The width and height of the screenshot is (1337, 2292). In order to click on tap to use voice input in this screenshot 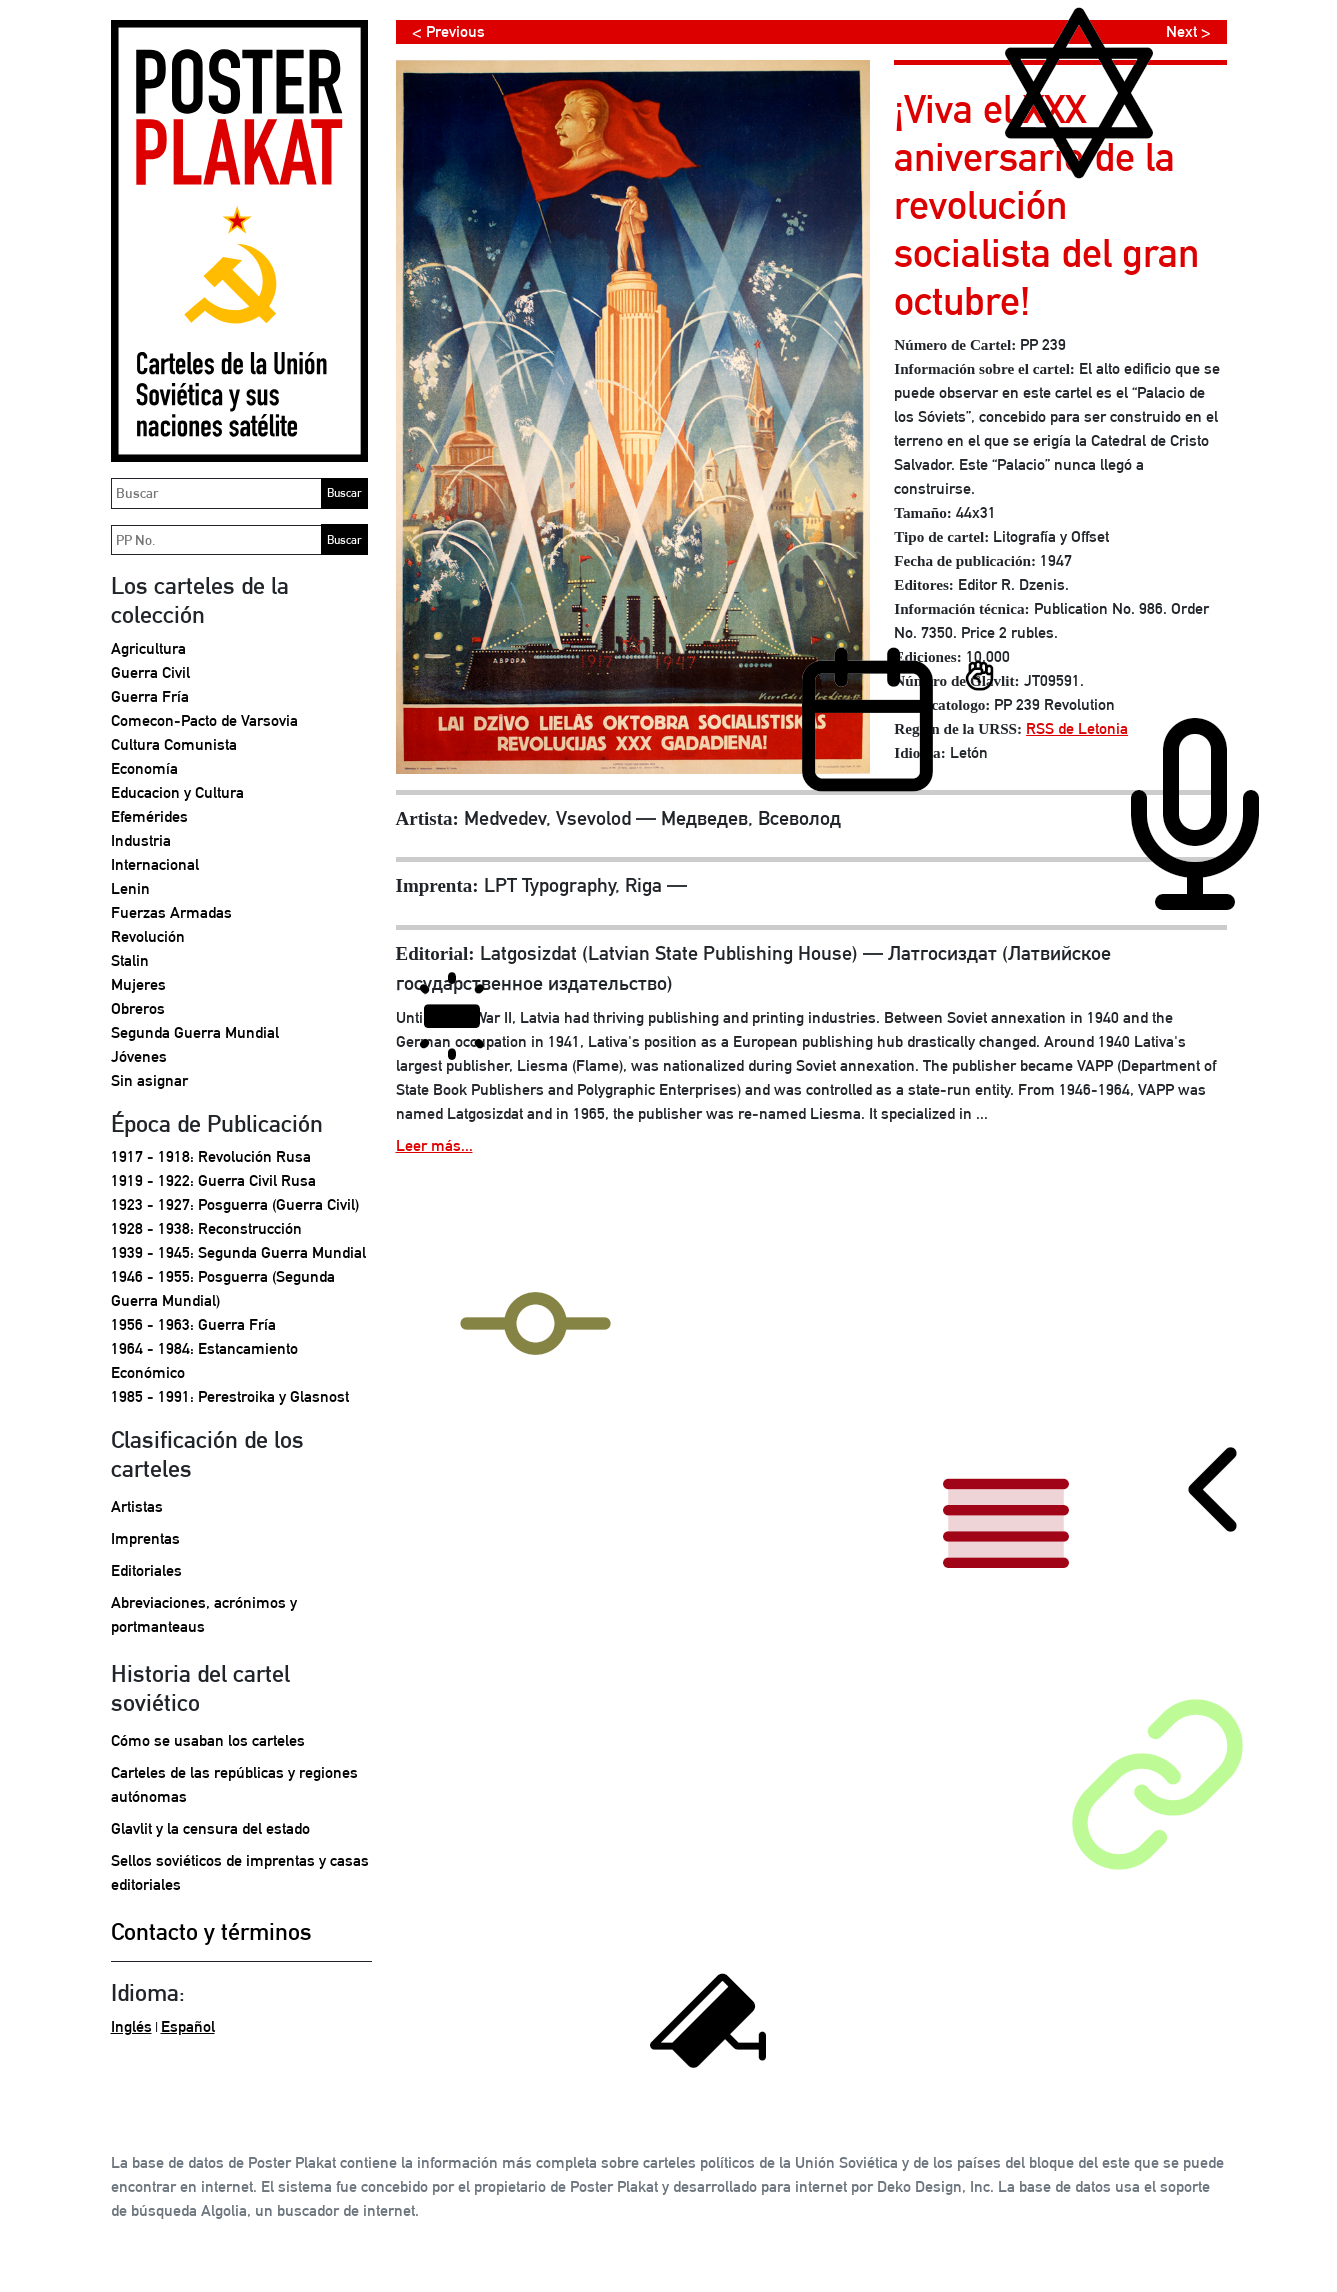, I will do `click(1195, 814)`.